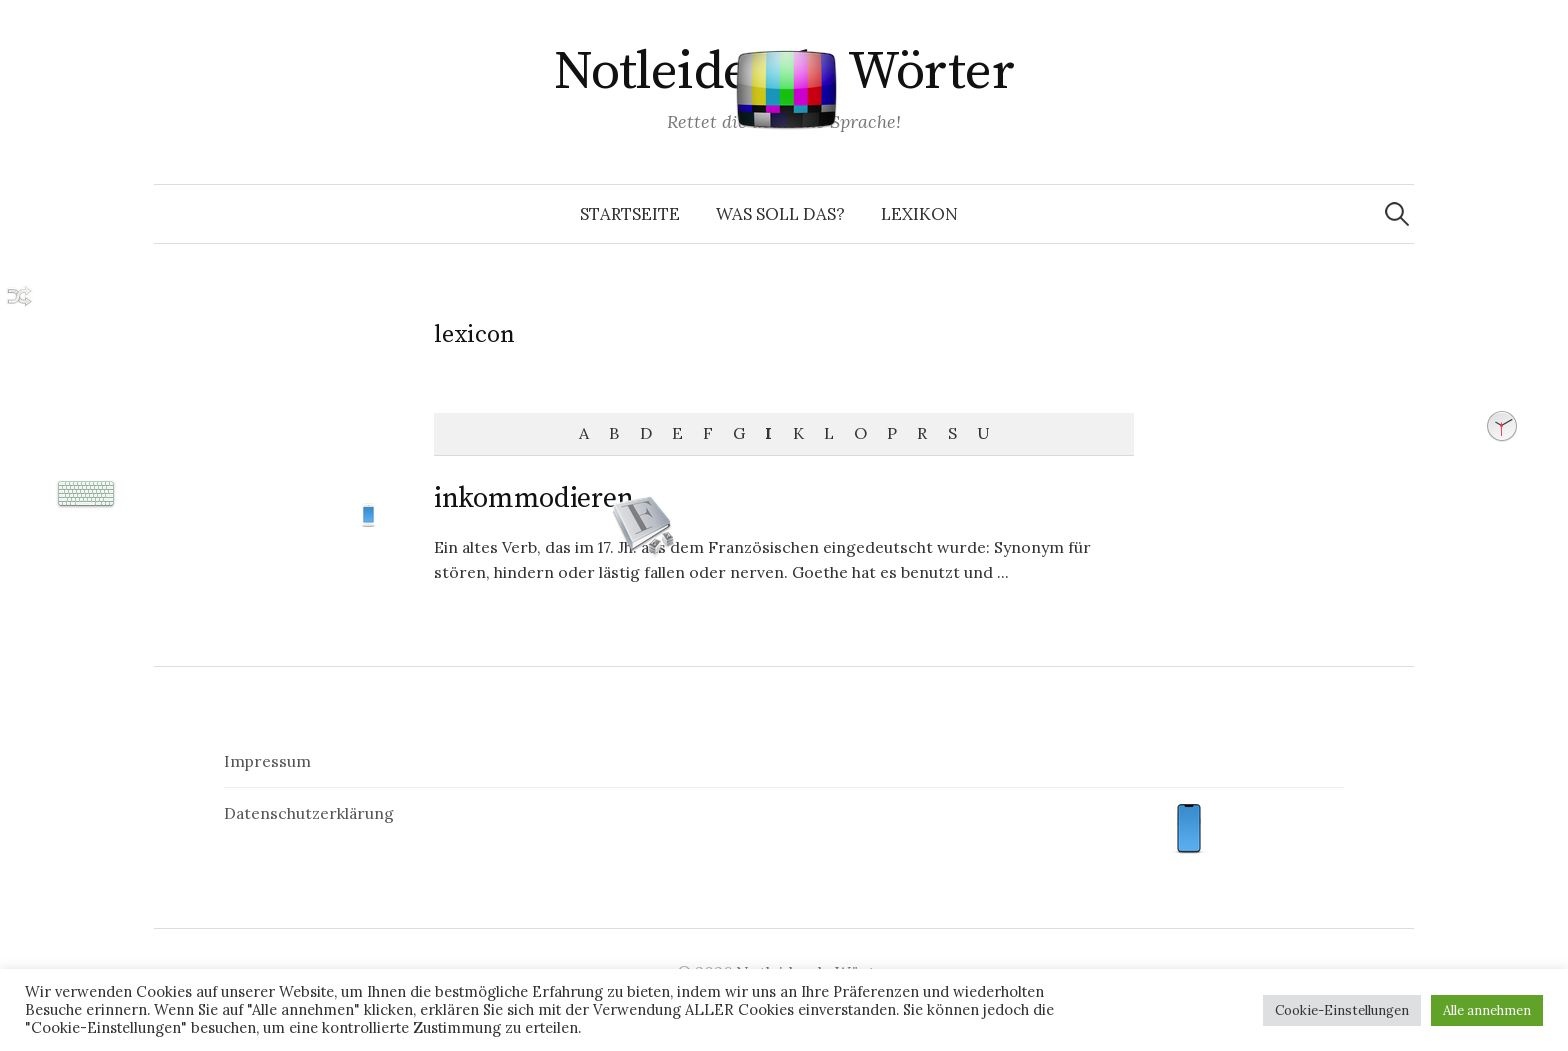 This screenshot has width=1568, height=1051. What do you see at coordinates (1189, 829) in the screenshot?
I see `iPhone 13 Pro device connected` at bounding box center [1189, 829].